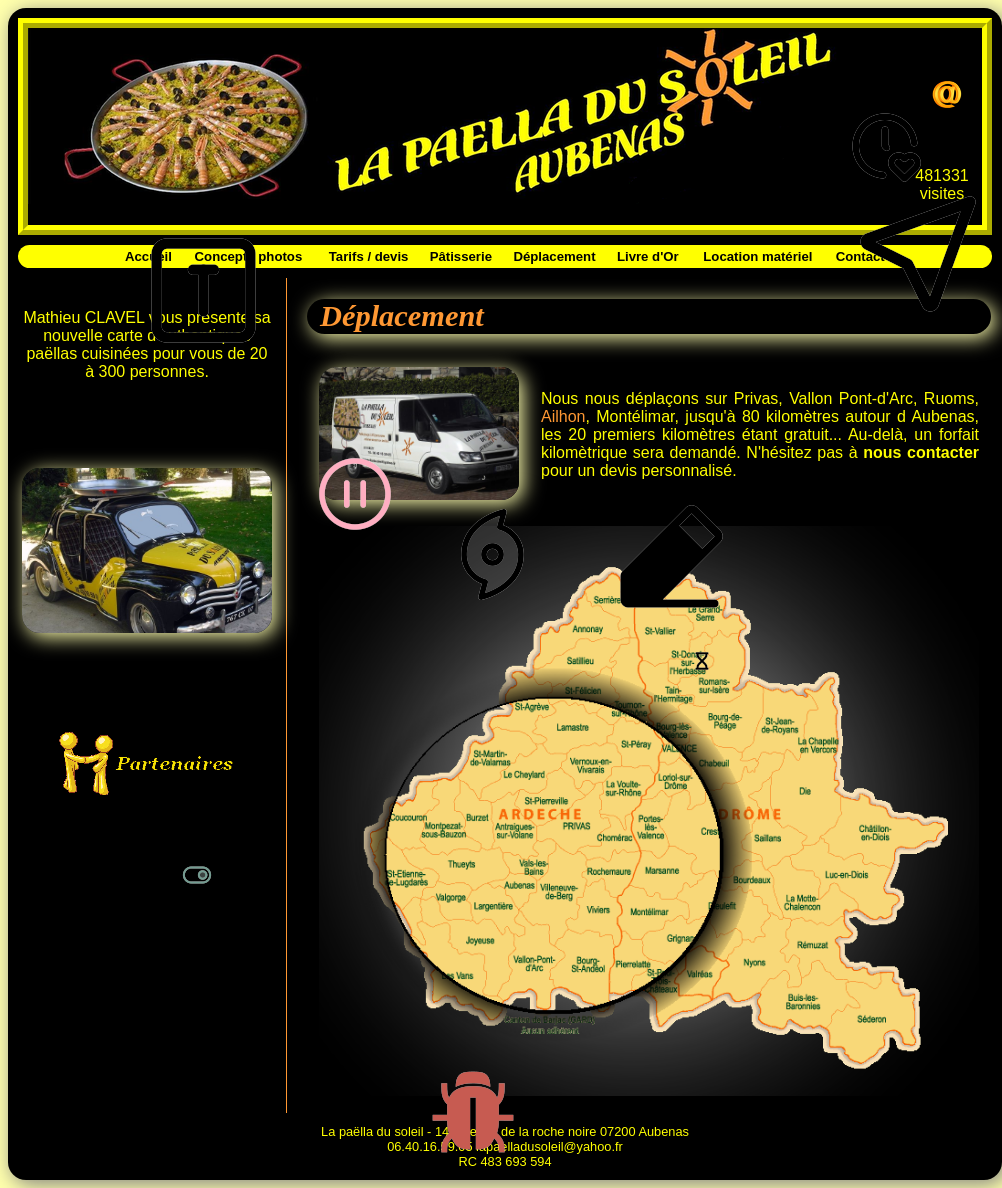 The width and height of the screenshot is (1002, 1188). Describe the element at coordinates (702, 661) in the screenshot. I see `indicates a loading or waiting state` at that location.